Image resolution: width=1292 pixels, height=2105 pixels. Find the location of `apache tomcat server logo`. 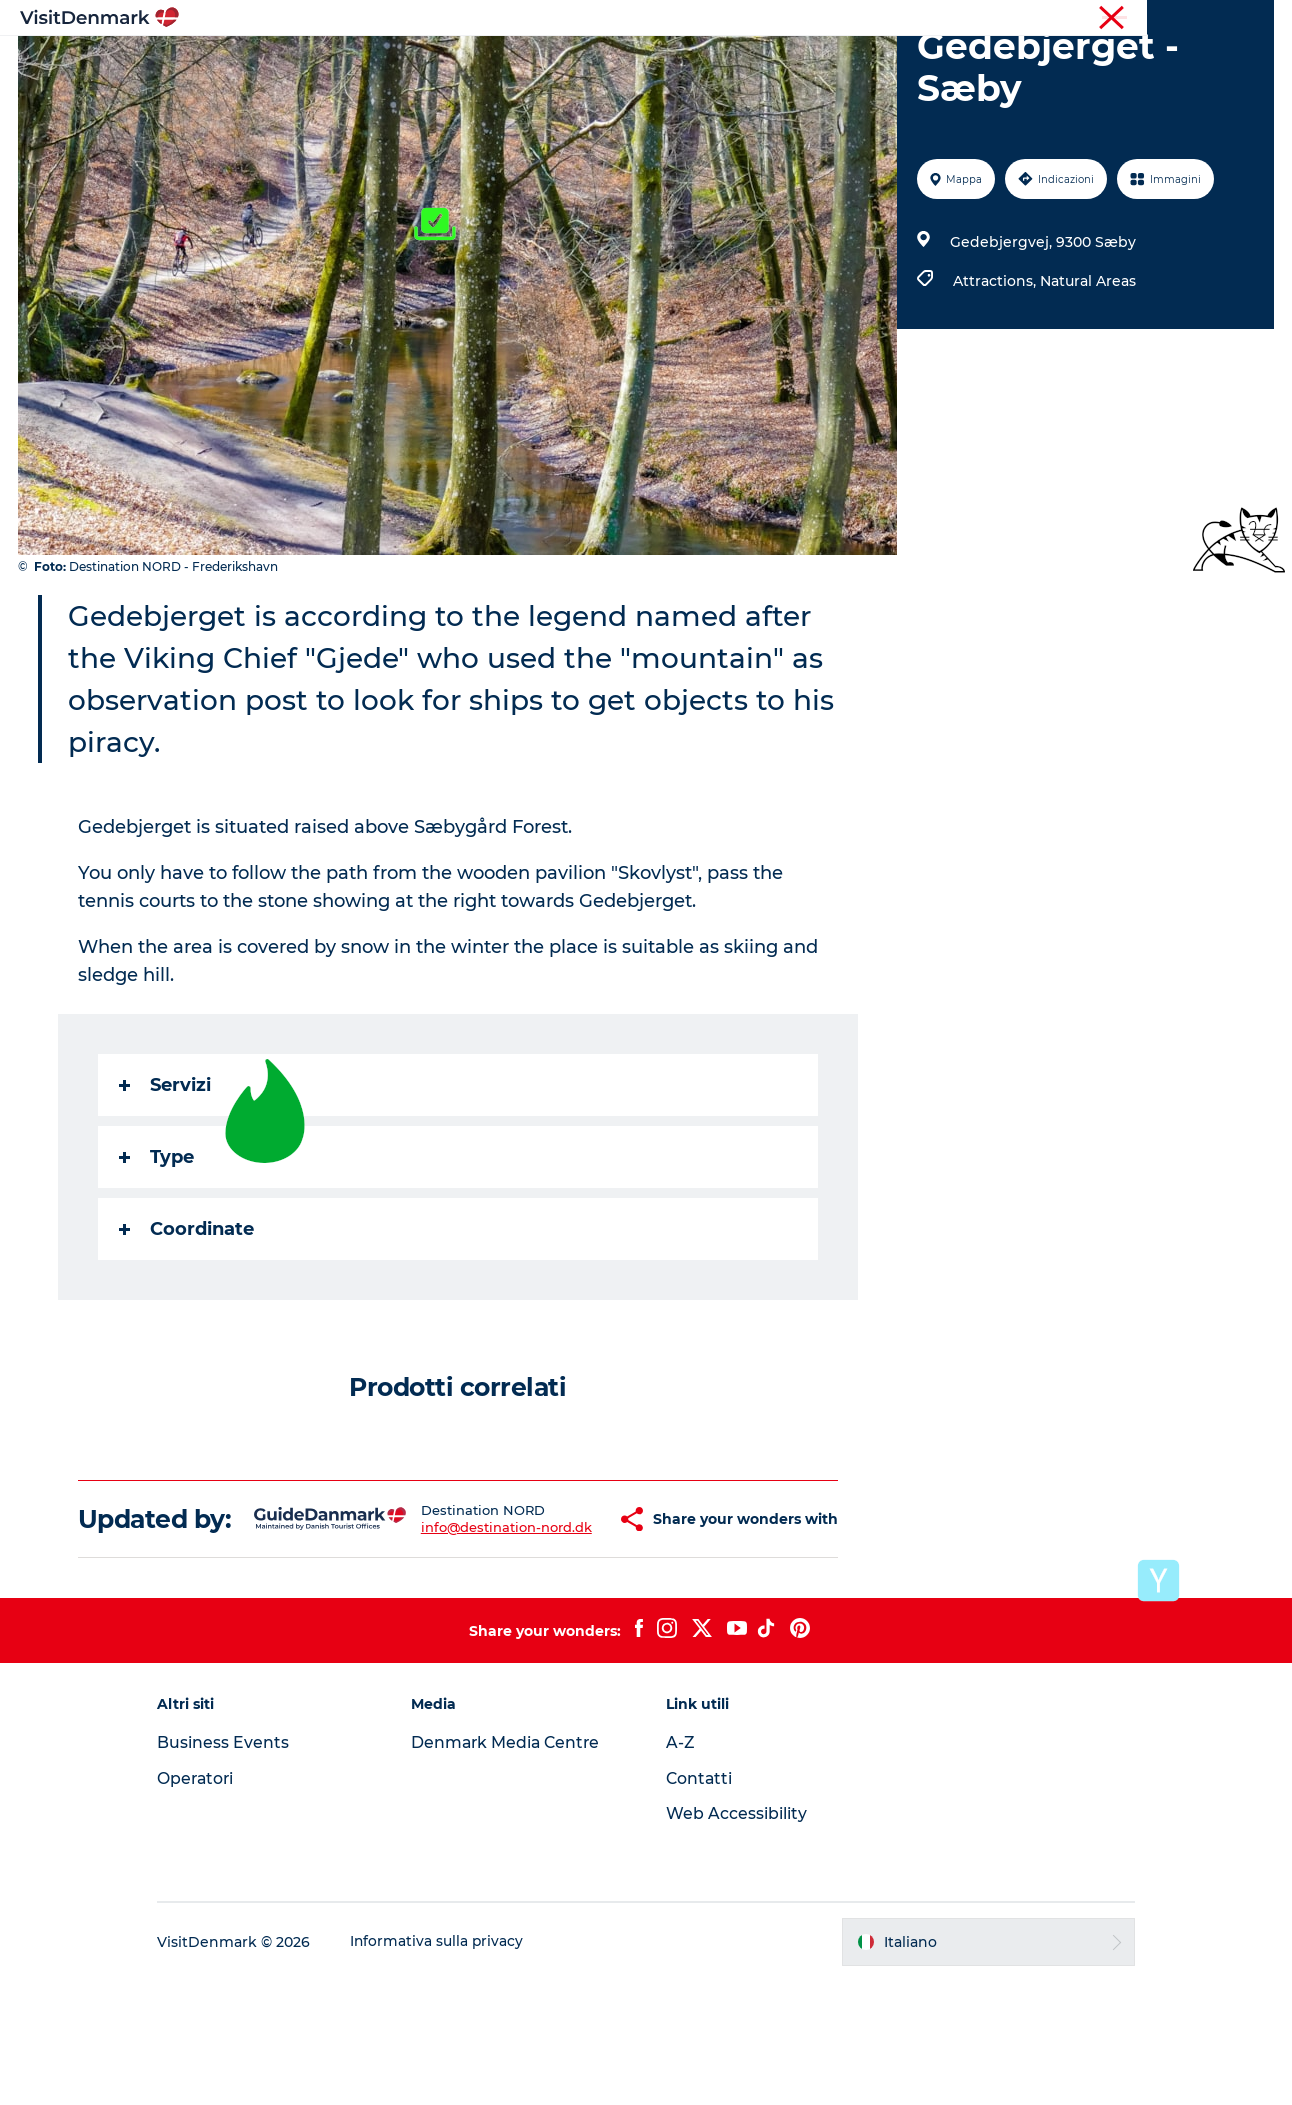

apache tomcat server logo is located at coordinates (1239, 540).